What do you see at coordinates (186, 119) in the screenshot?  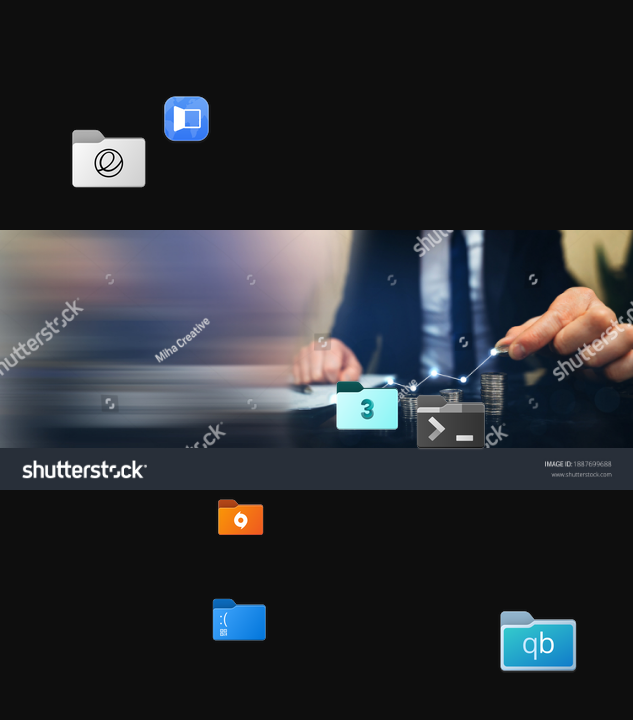 I see `configure network proxy settings` at bounding box center [186, 119].